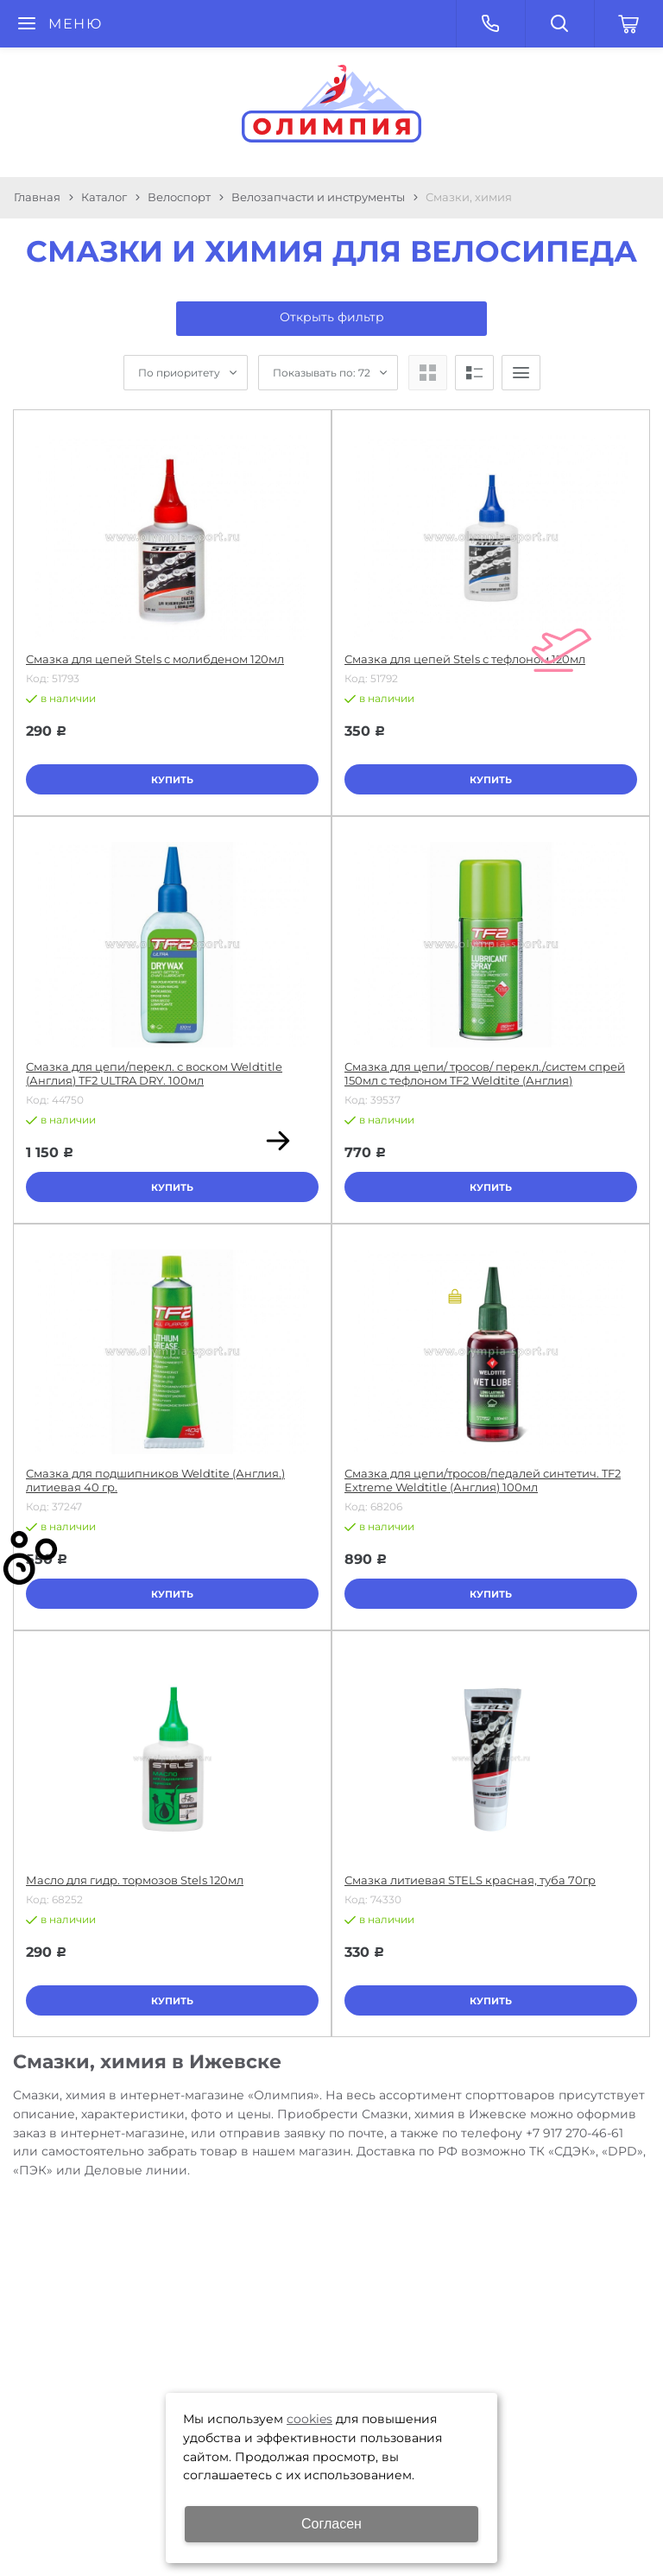  What do you see at coordinates (455, 1297) in the screenshot?
I see `indicates secure or encrypted content` at bounding box center [455, 1297].